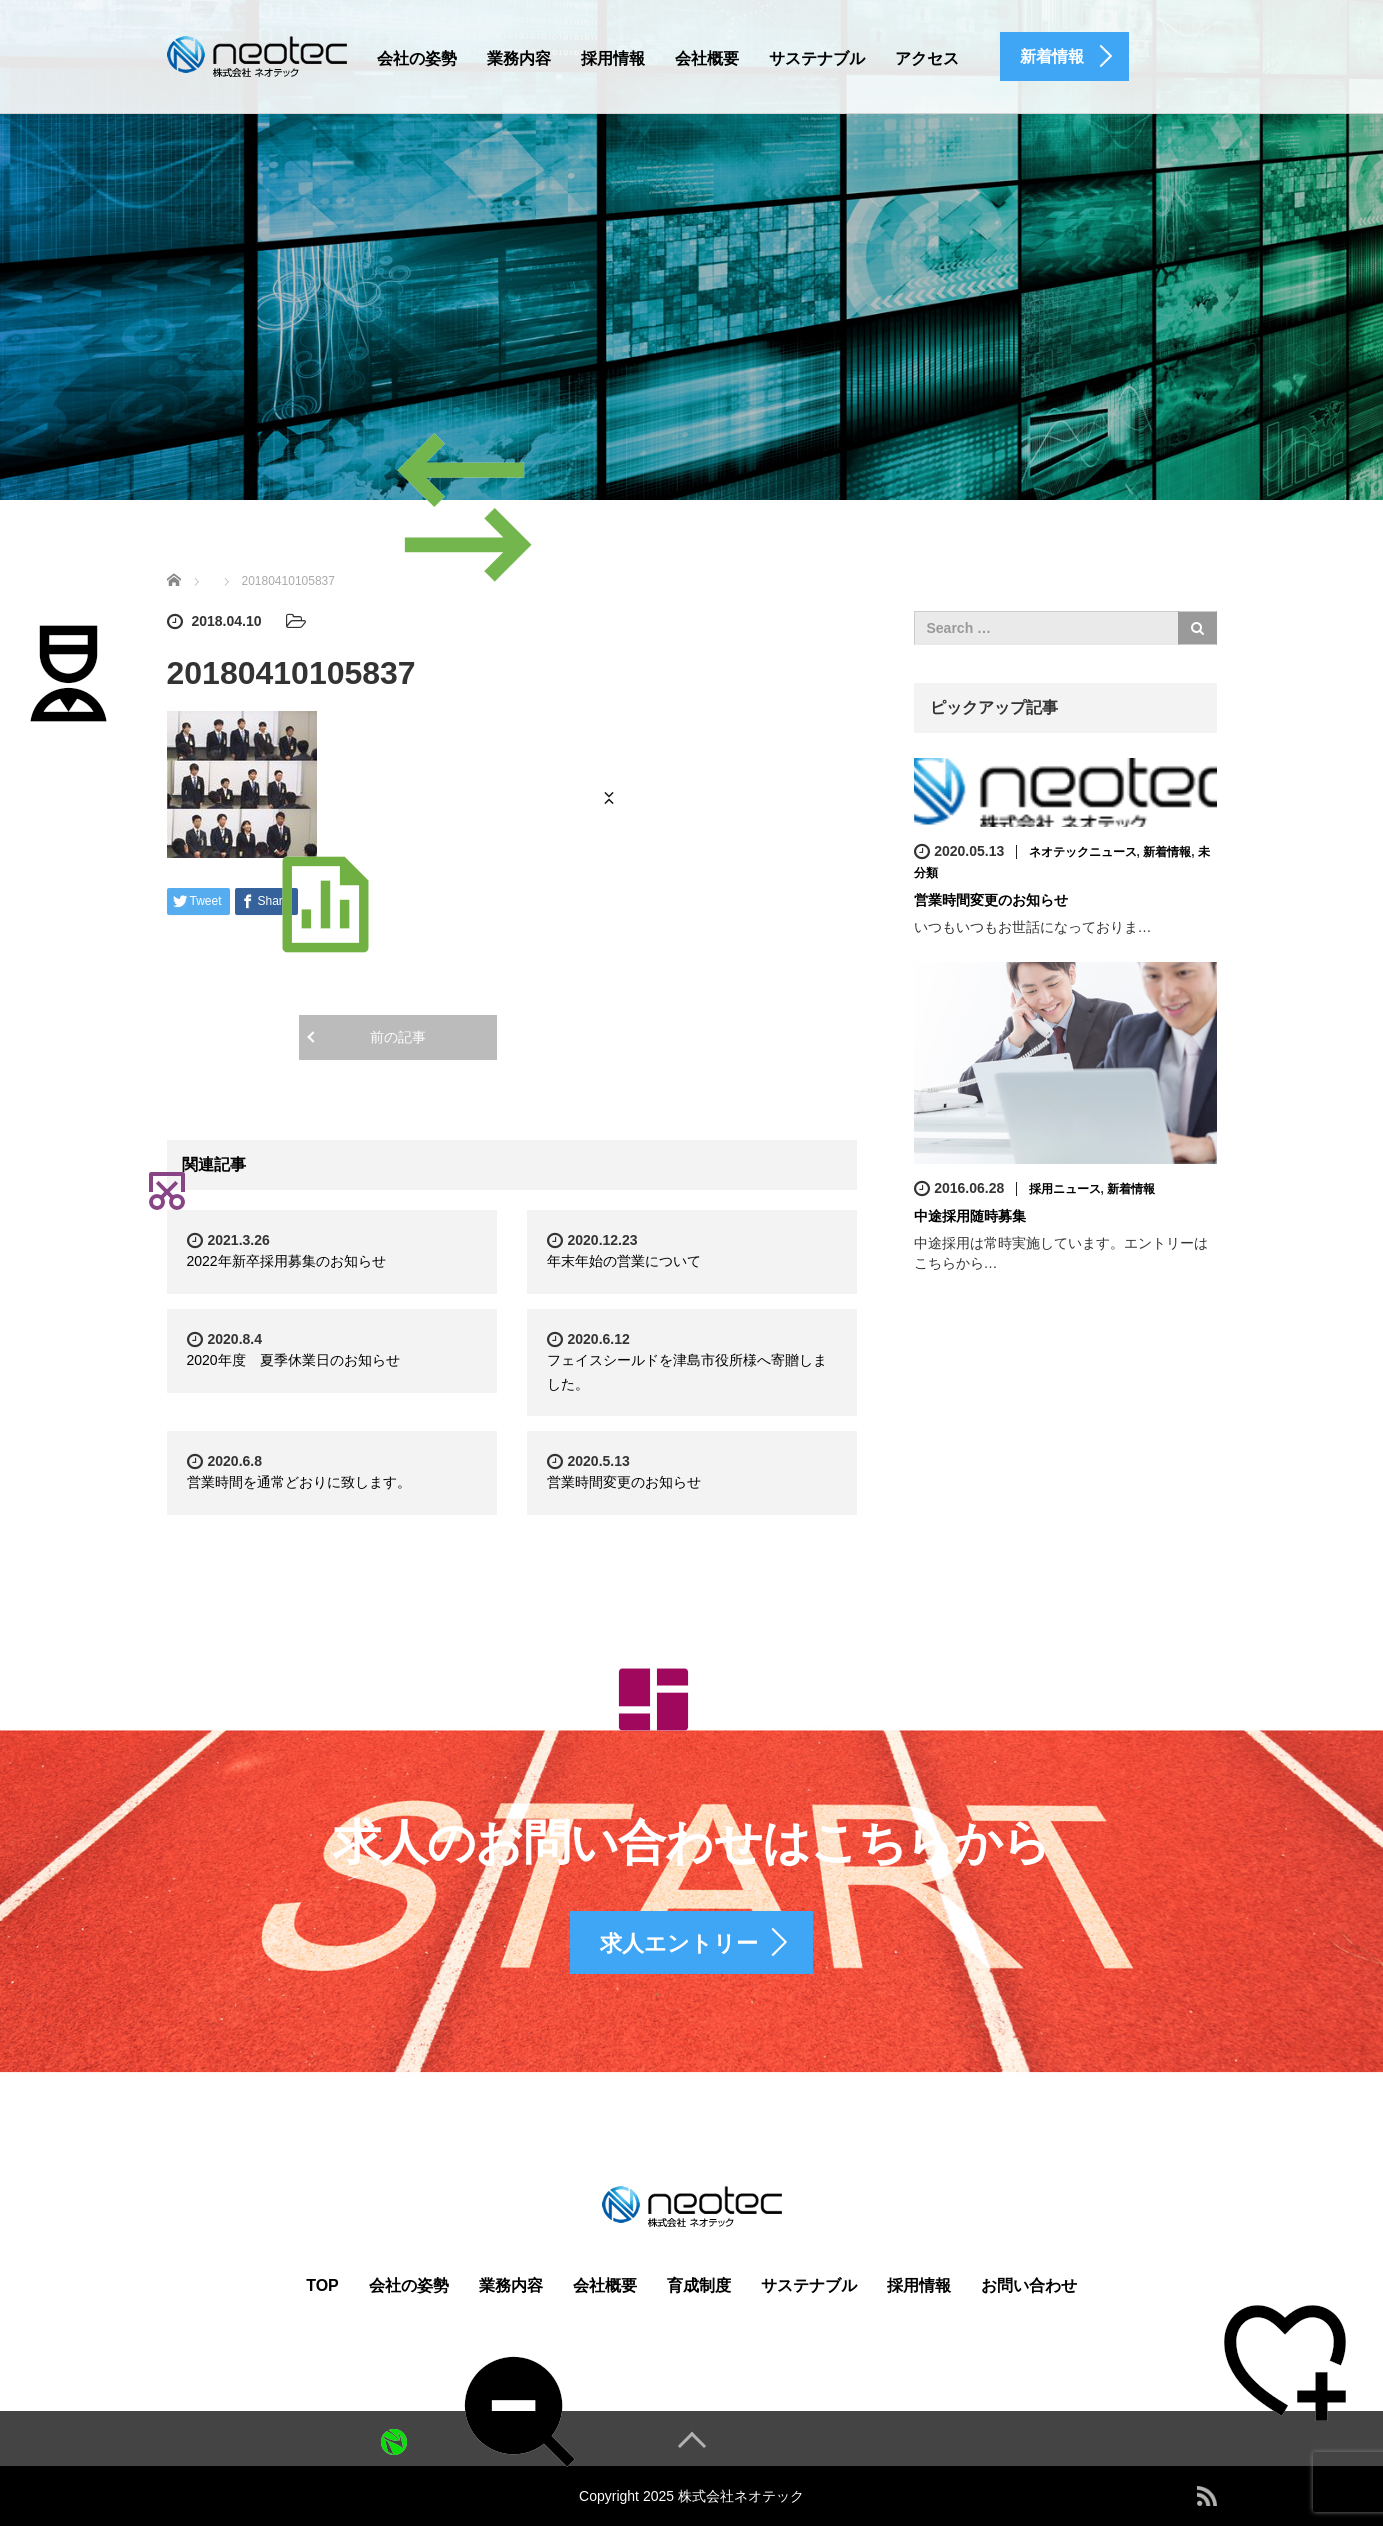 The image size is (1383, 2526). I want to click on spacemacs text editor logo, so click(394, 2442).